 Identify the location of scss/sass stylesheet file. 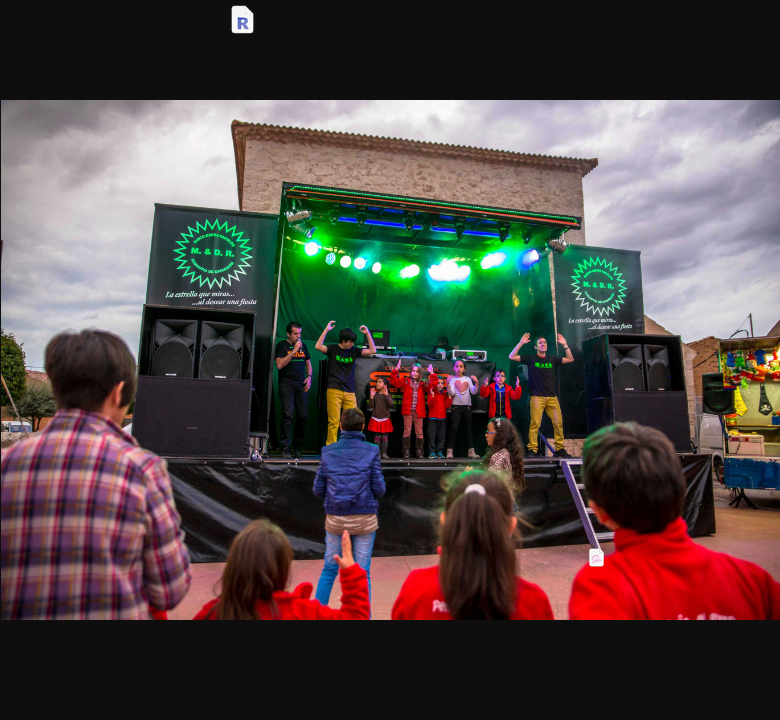
(596, 557).